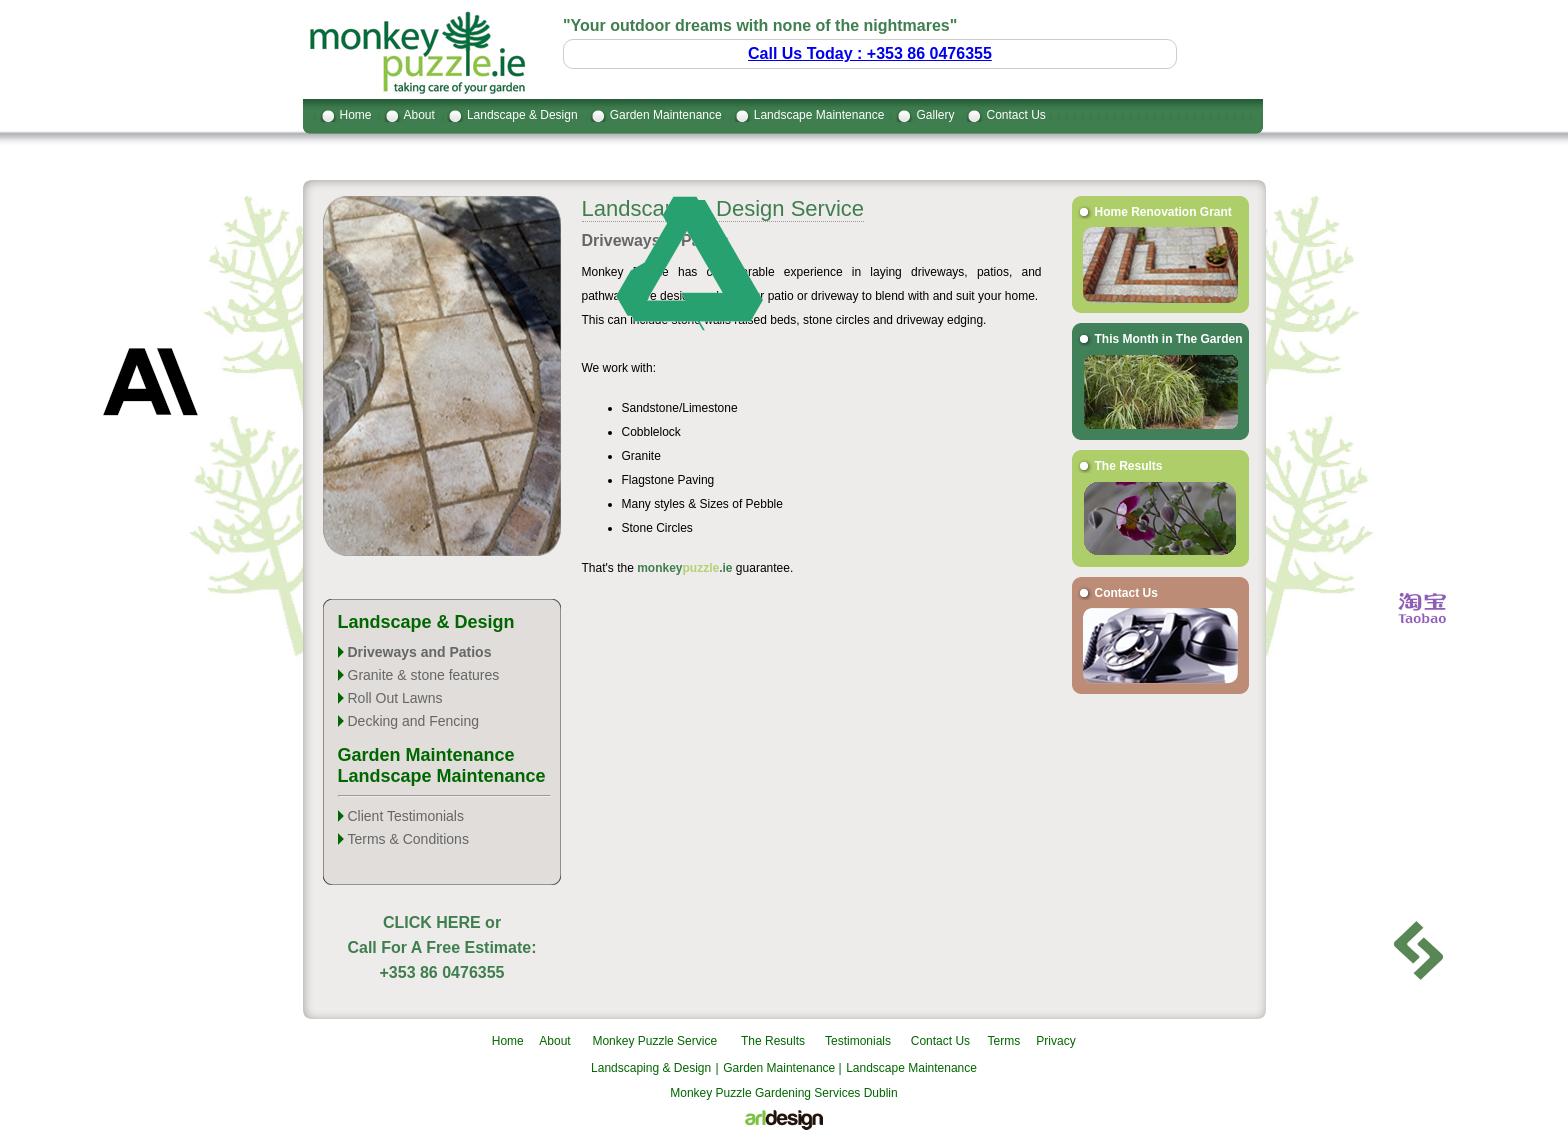 The height and width of the screenshot is (1135, 1568). Describe the element at coordinates (150, 379) in the screenshot. I see `Anthropic company logo` at that location.